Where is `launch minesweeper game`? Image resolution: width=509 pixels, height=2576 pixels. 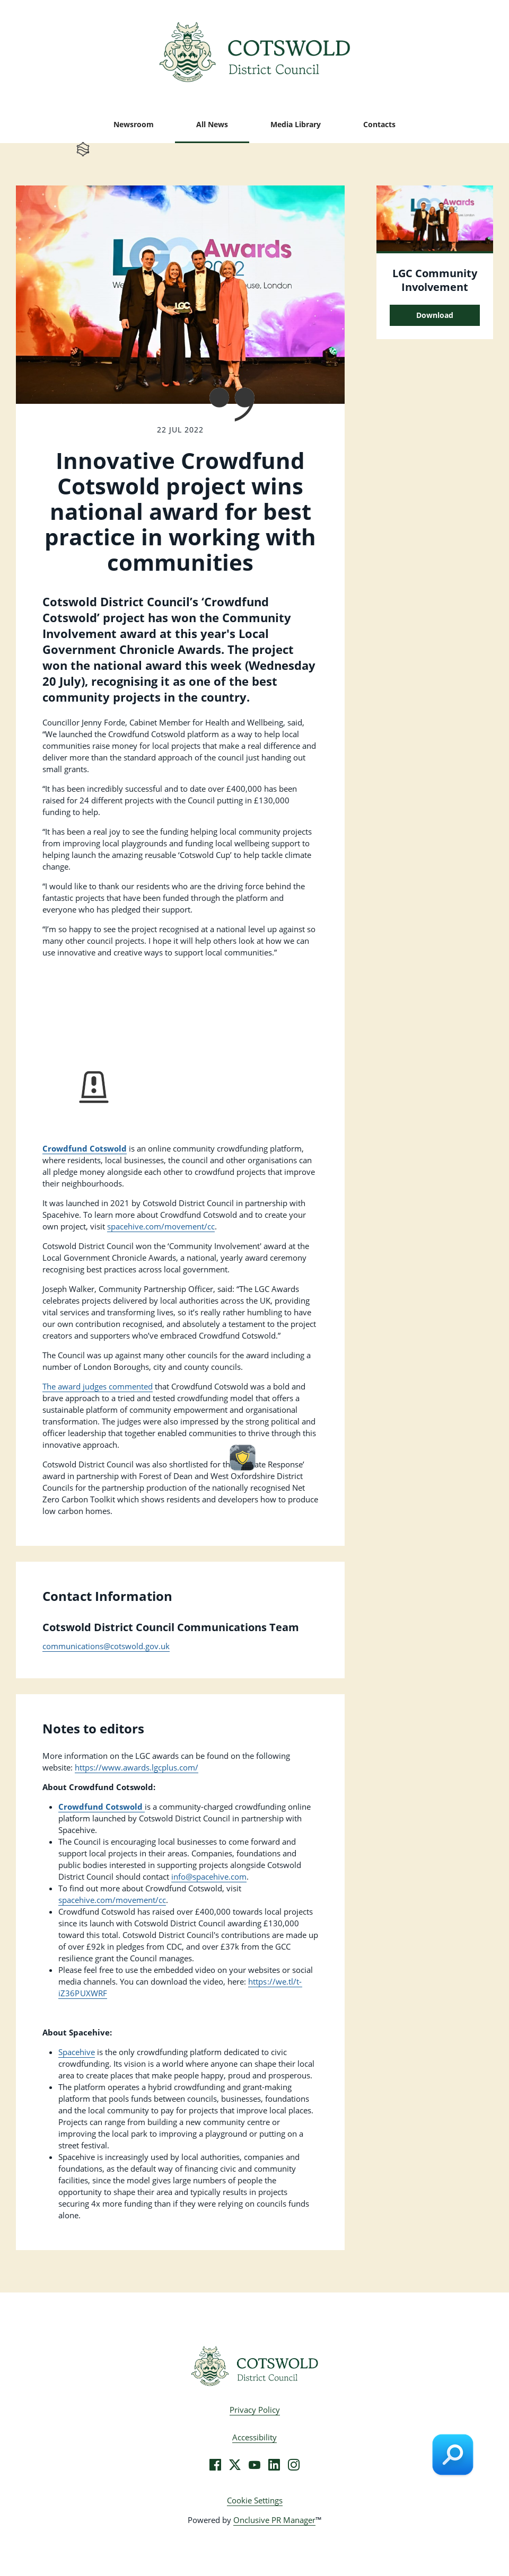
launch minesweeper game is located at coordinates (83, 149).